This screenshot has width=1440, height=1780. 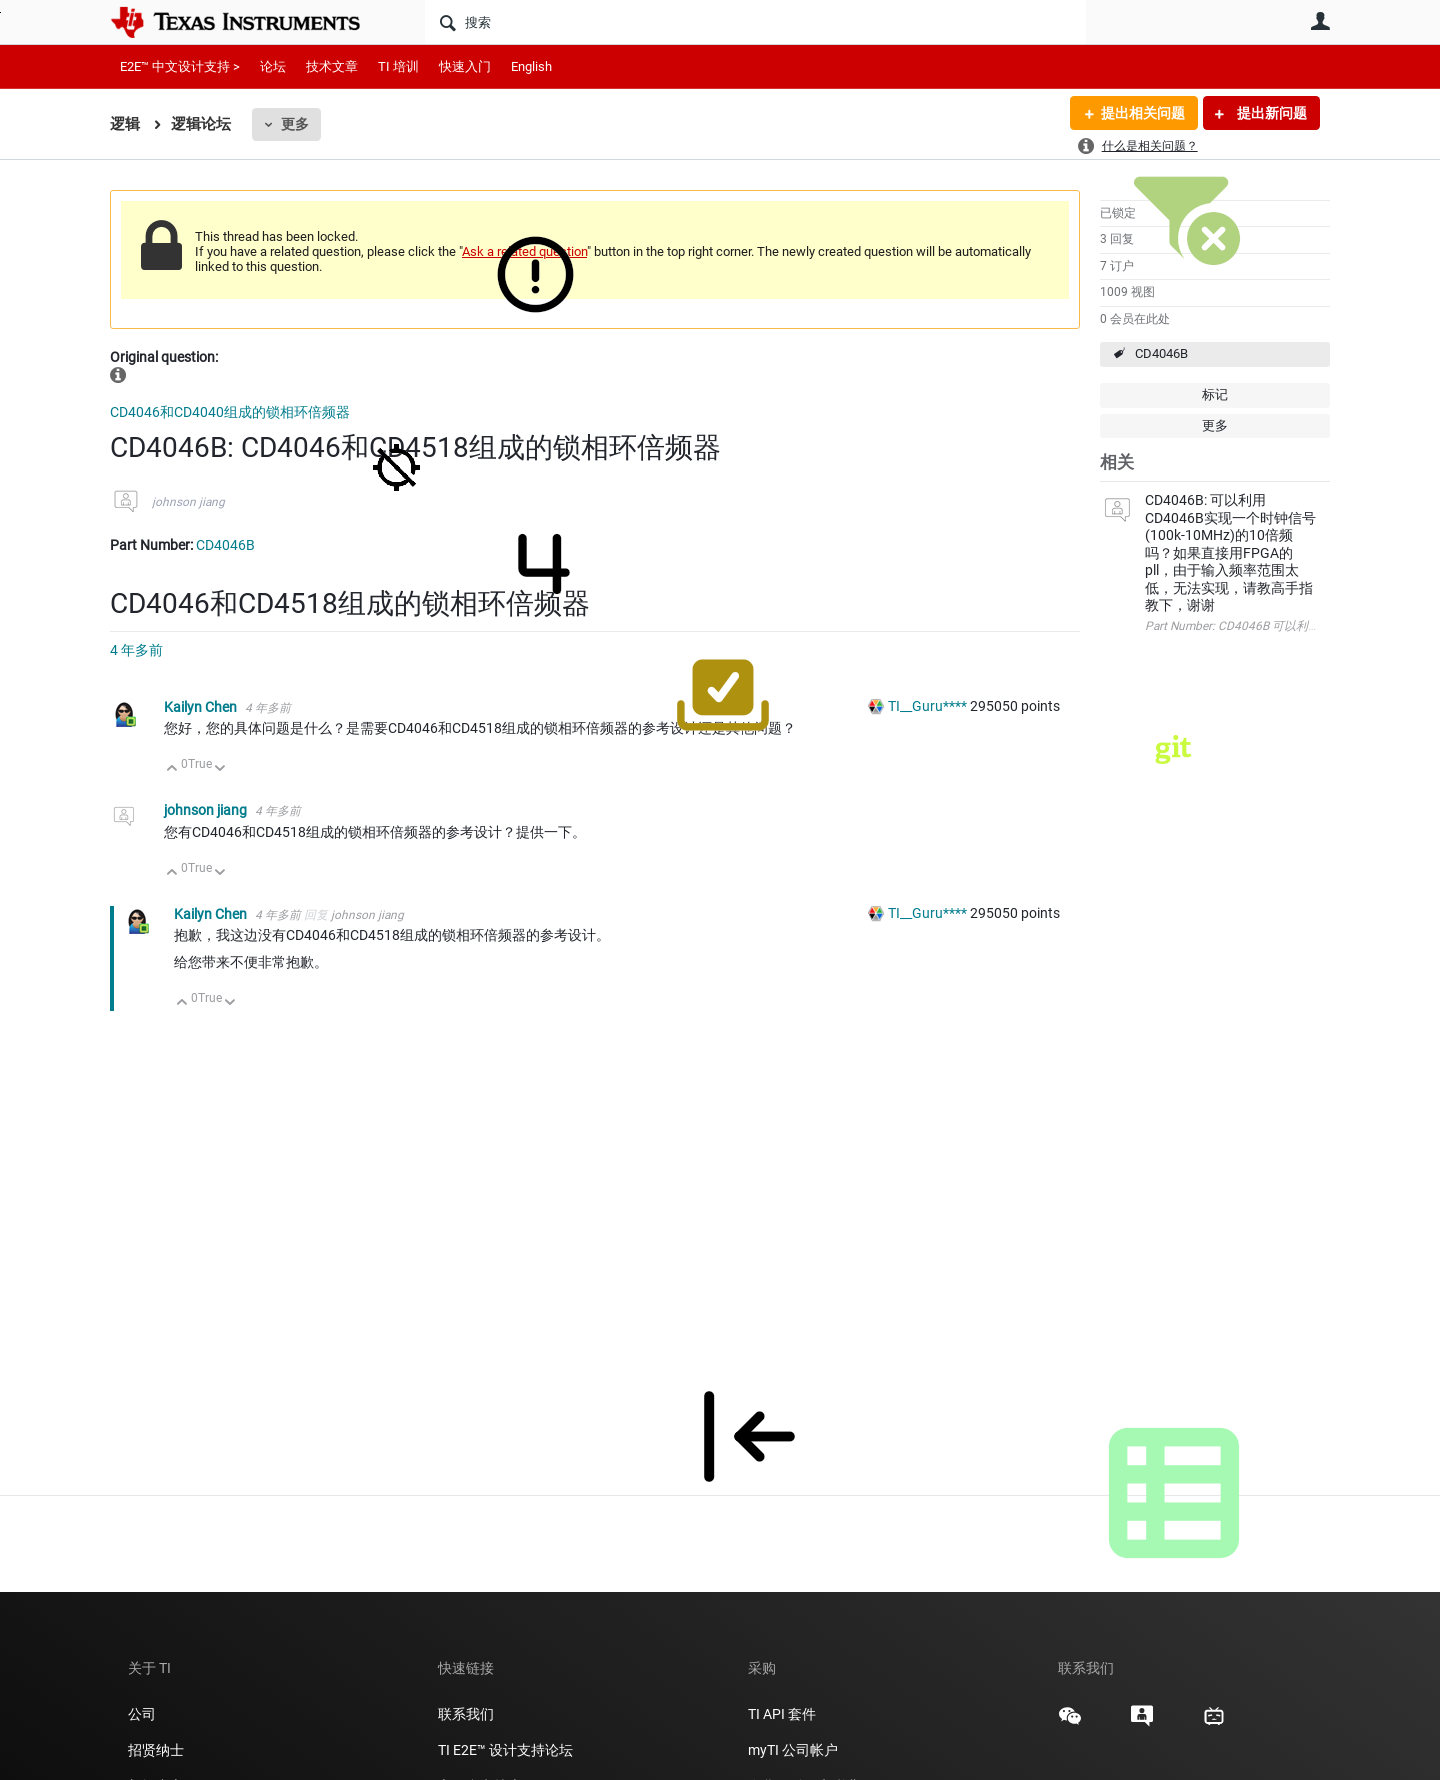 What do you see at coordinates (749, 1436) in the screenshot?
I see `collapse sidebar or panel` at bounding box center [749, 1436].